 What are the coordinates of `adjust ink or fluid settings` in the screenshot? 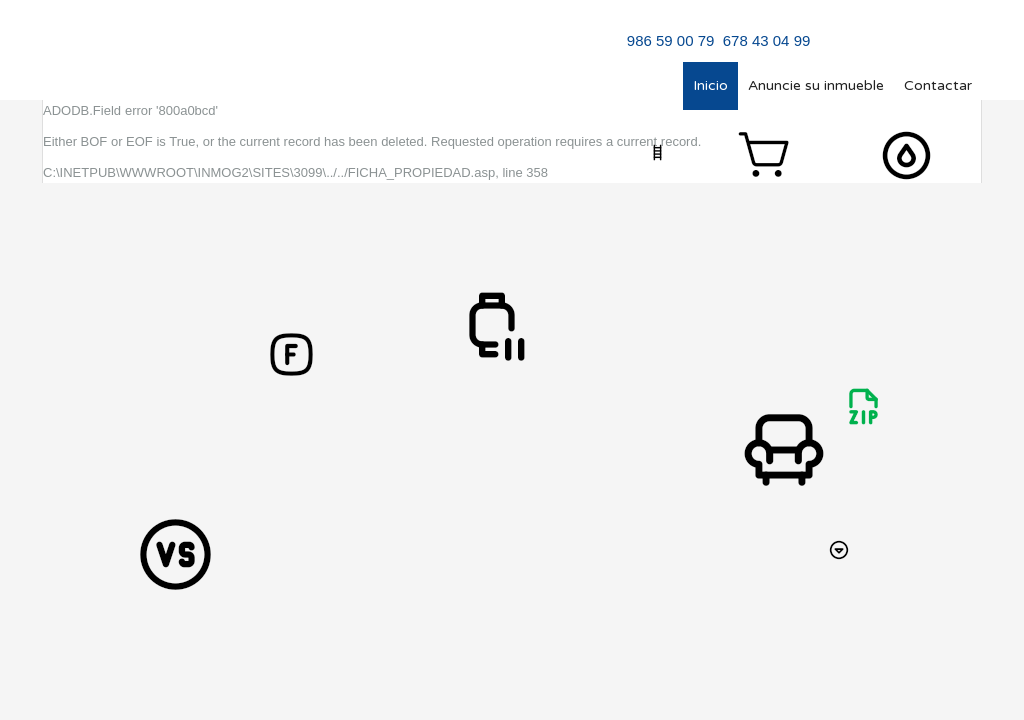 It's located at (906, 155).